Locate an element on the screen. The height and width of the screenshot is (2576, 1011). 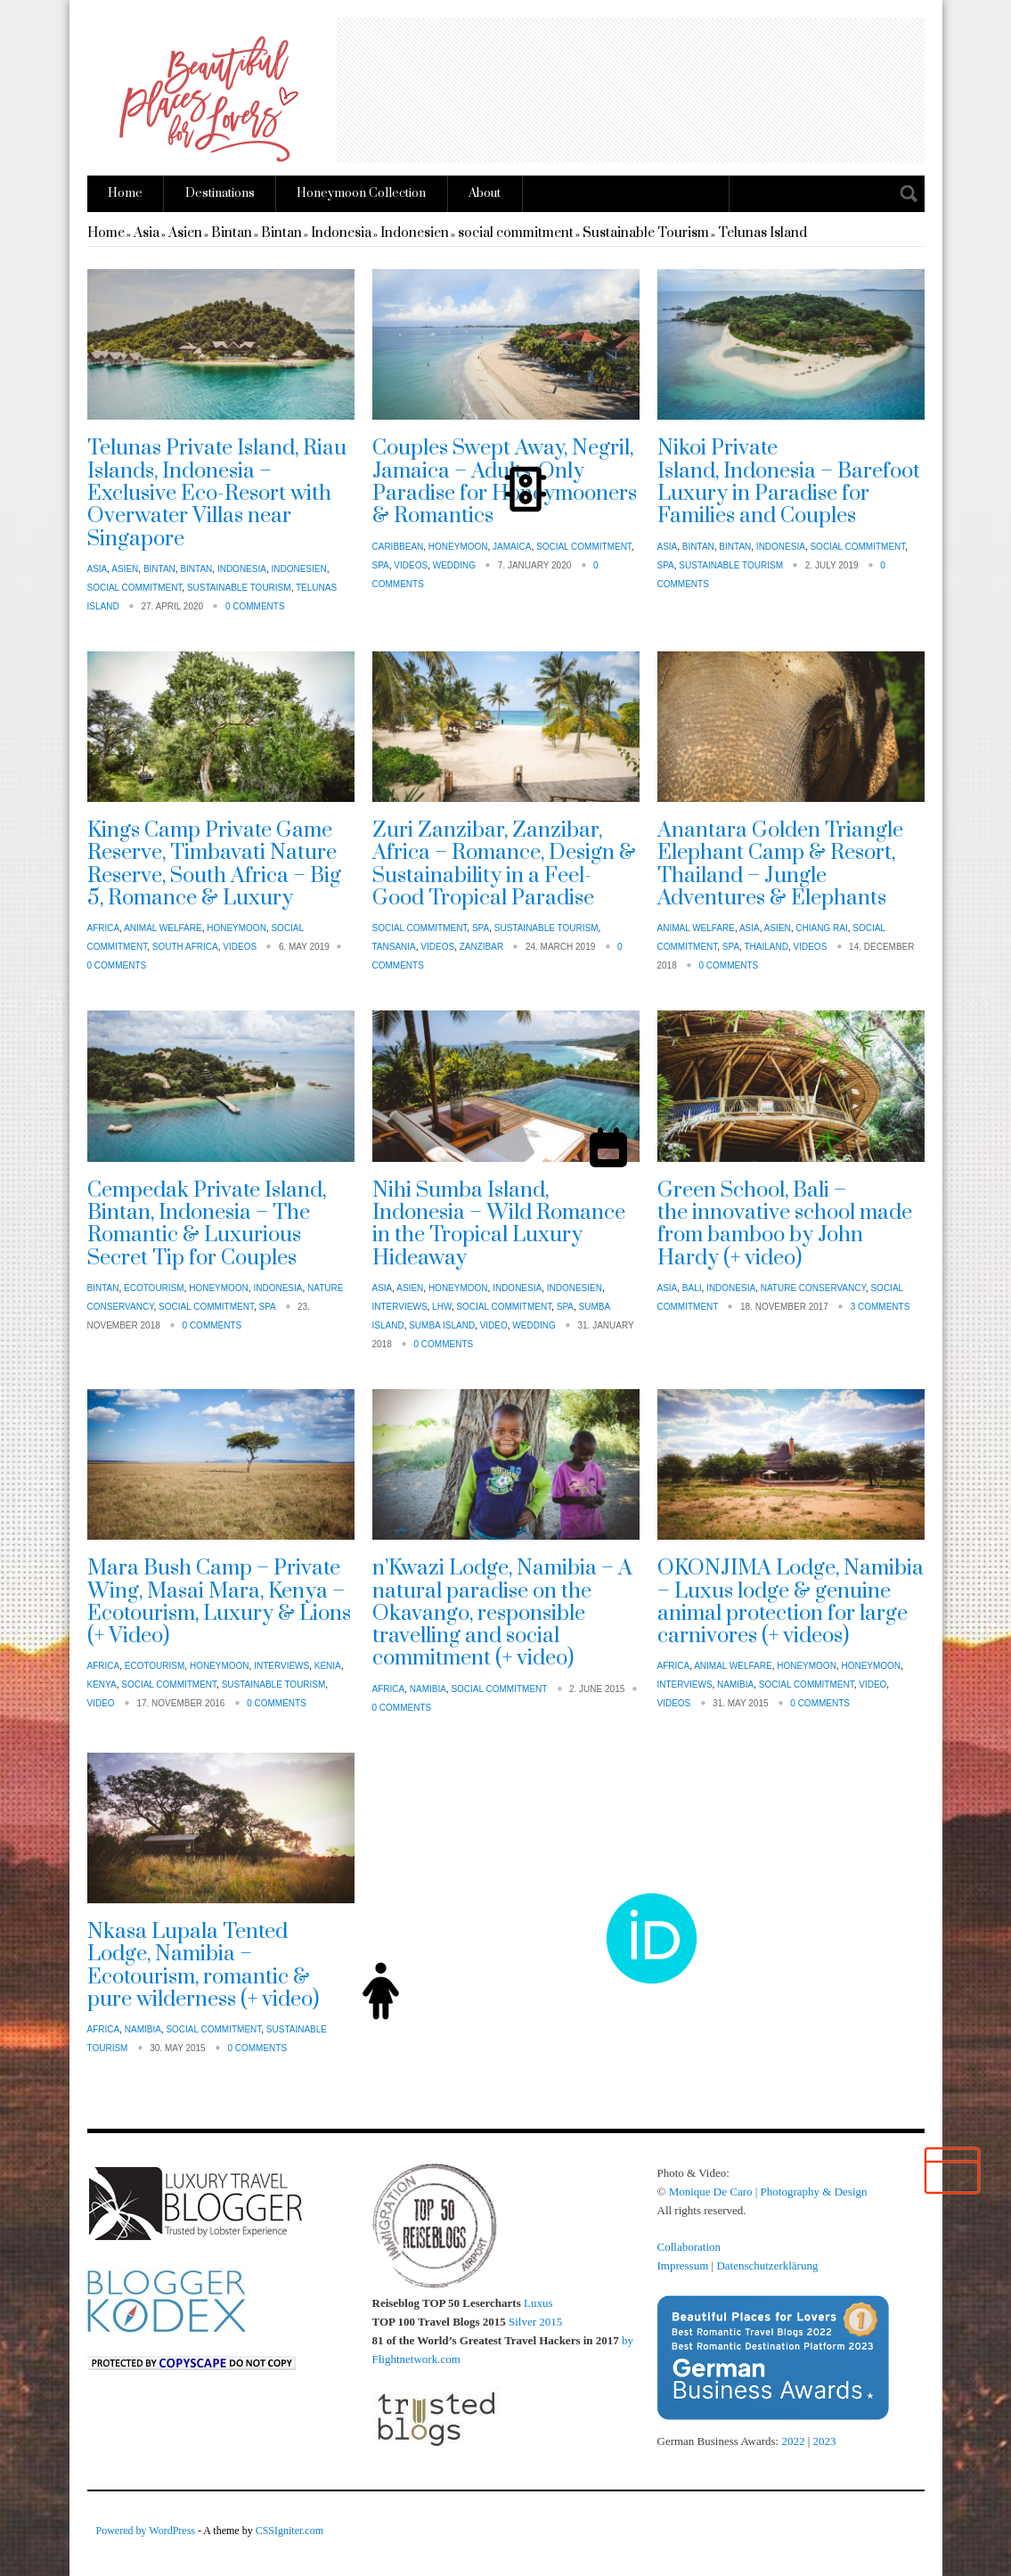
view weekly calendar is located at coordinates (608, 1149).